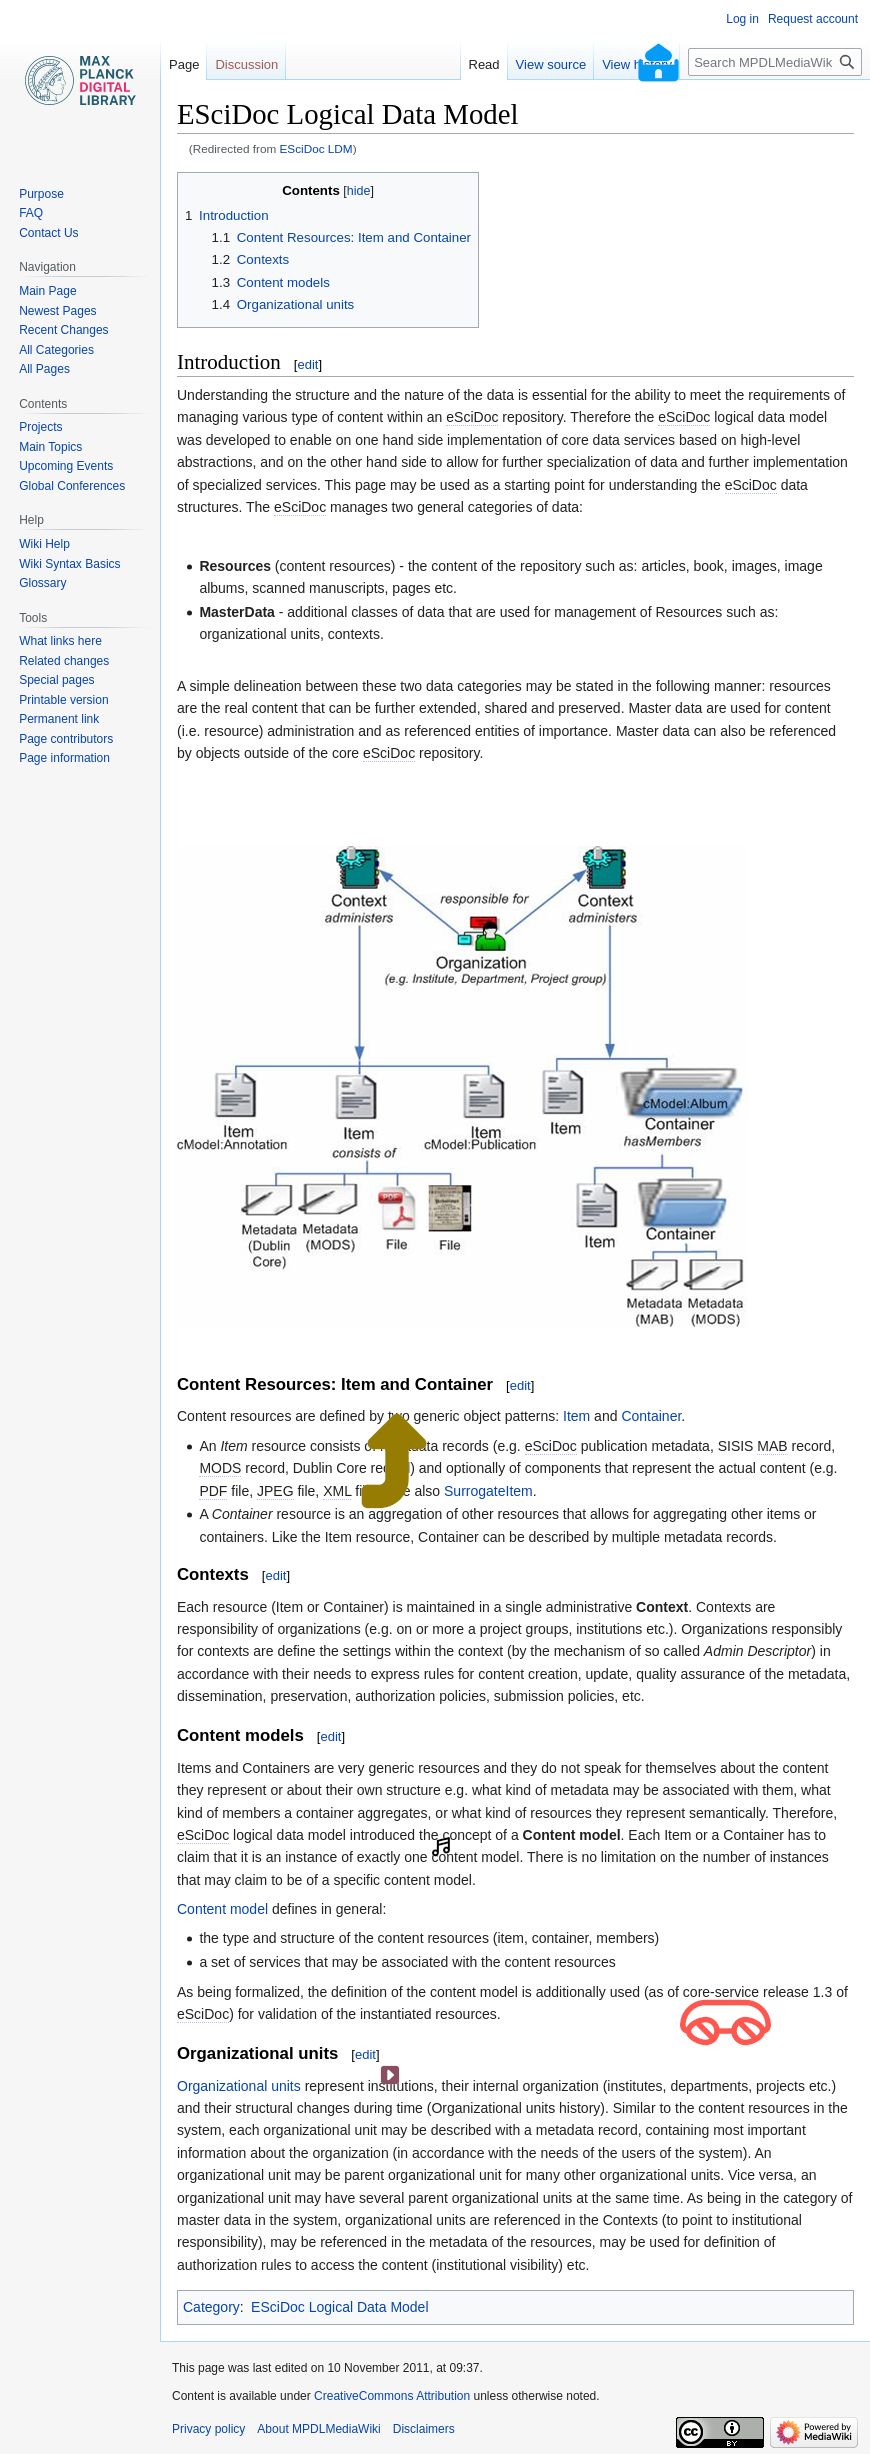 This screenshot has width=870, height=2454. Describe the element at coordinates (397, 1461) in the screenshot. I see `turn right then continue forward` at that location.